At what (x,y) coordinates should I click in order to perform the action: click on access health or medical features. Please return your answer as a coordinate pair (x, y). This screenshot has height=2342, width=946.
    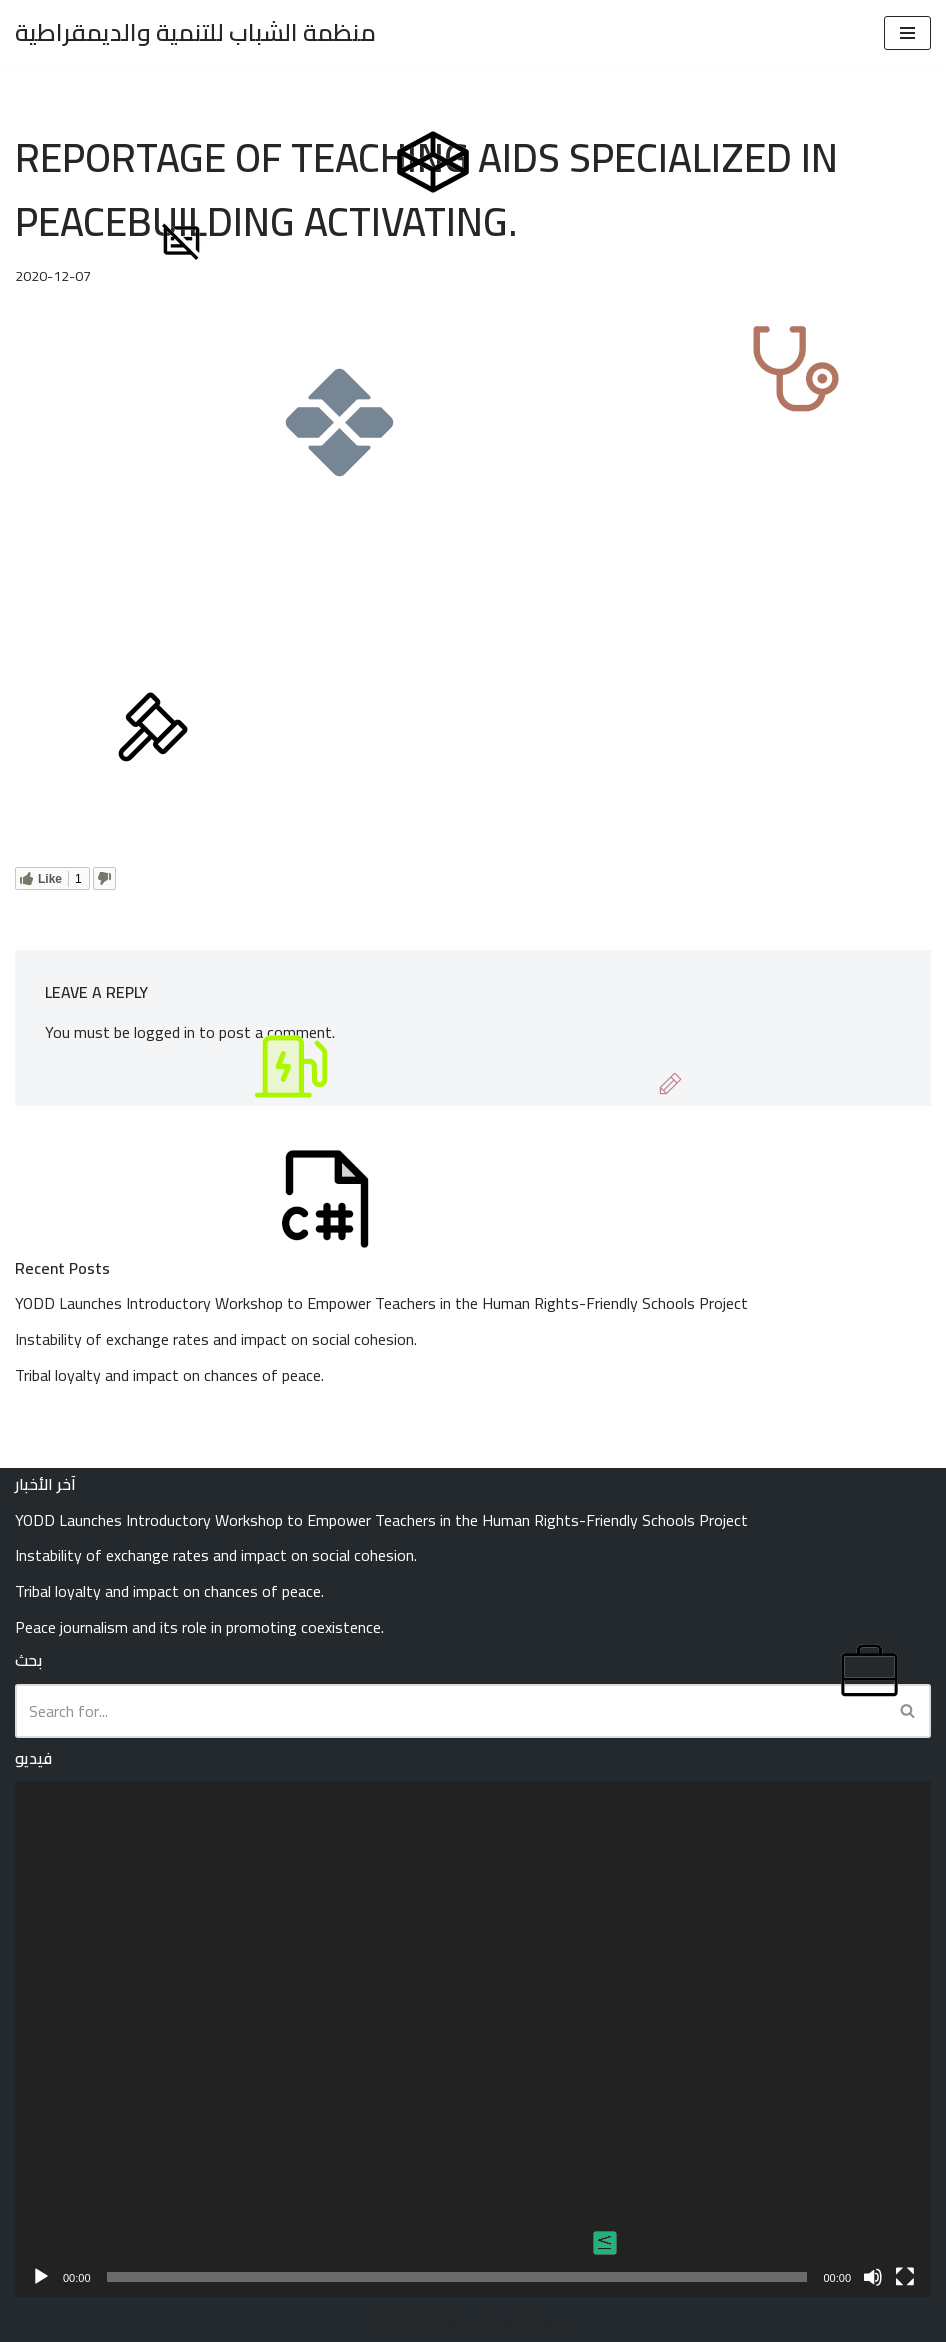
    Looking at the image, I should click on (789, 365).